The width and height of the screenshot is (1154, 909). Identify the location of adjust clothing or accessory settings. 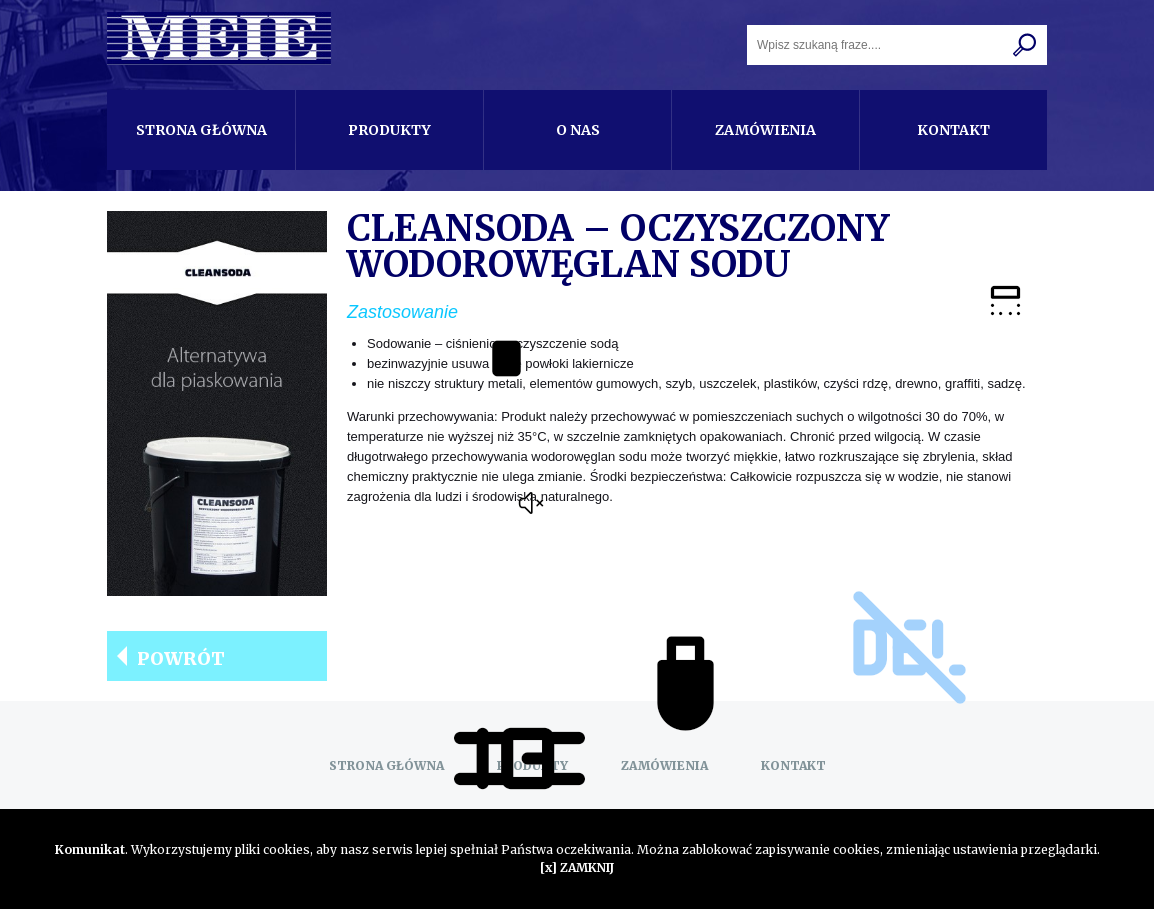
(519, 758).